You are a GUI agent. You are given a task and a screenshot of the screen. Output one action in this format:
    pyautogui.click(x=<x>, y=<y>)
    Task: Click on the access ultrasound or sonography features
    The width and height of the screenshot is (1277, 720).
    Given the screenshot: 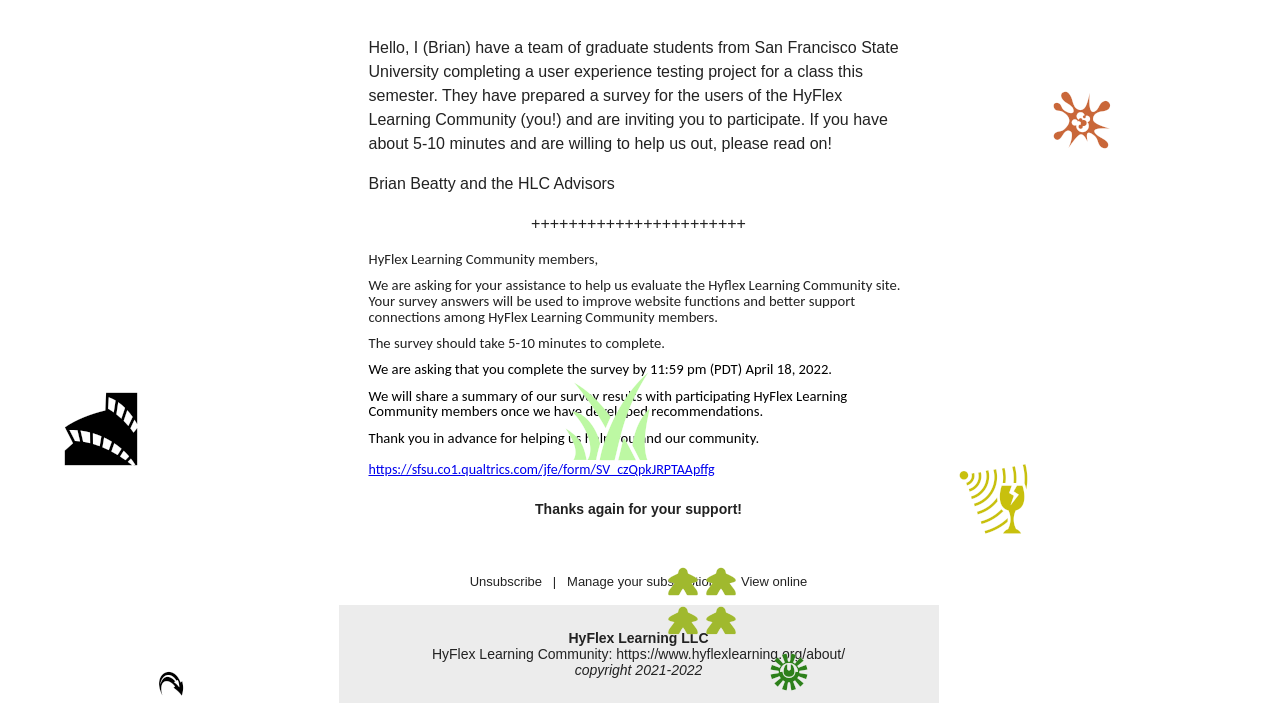 What is the action you would take?
    pyautogui.click(x=994, y=499)
    